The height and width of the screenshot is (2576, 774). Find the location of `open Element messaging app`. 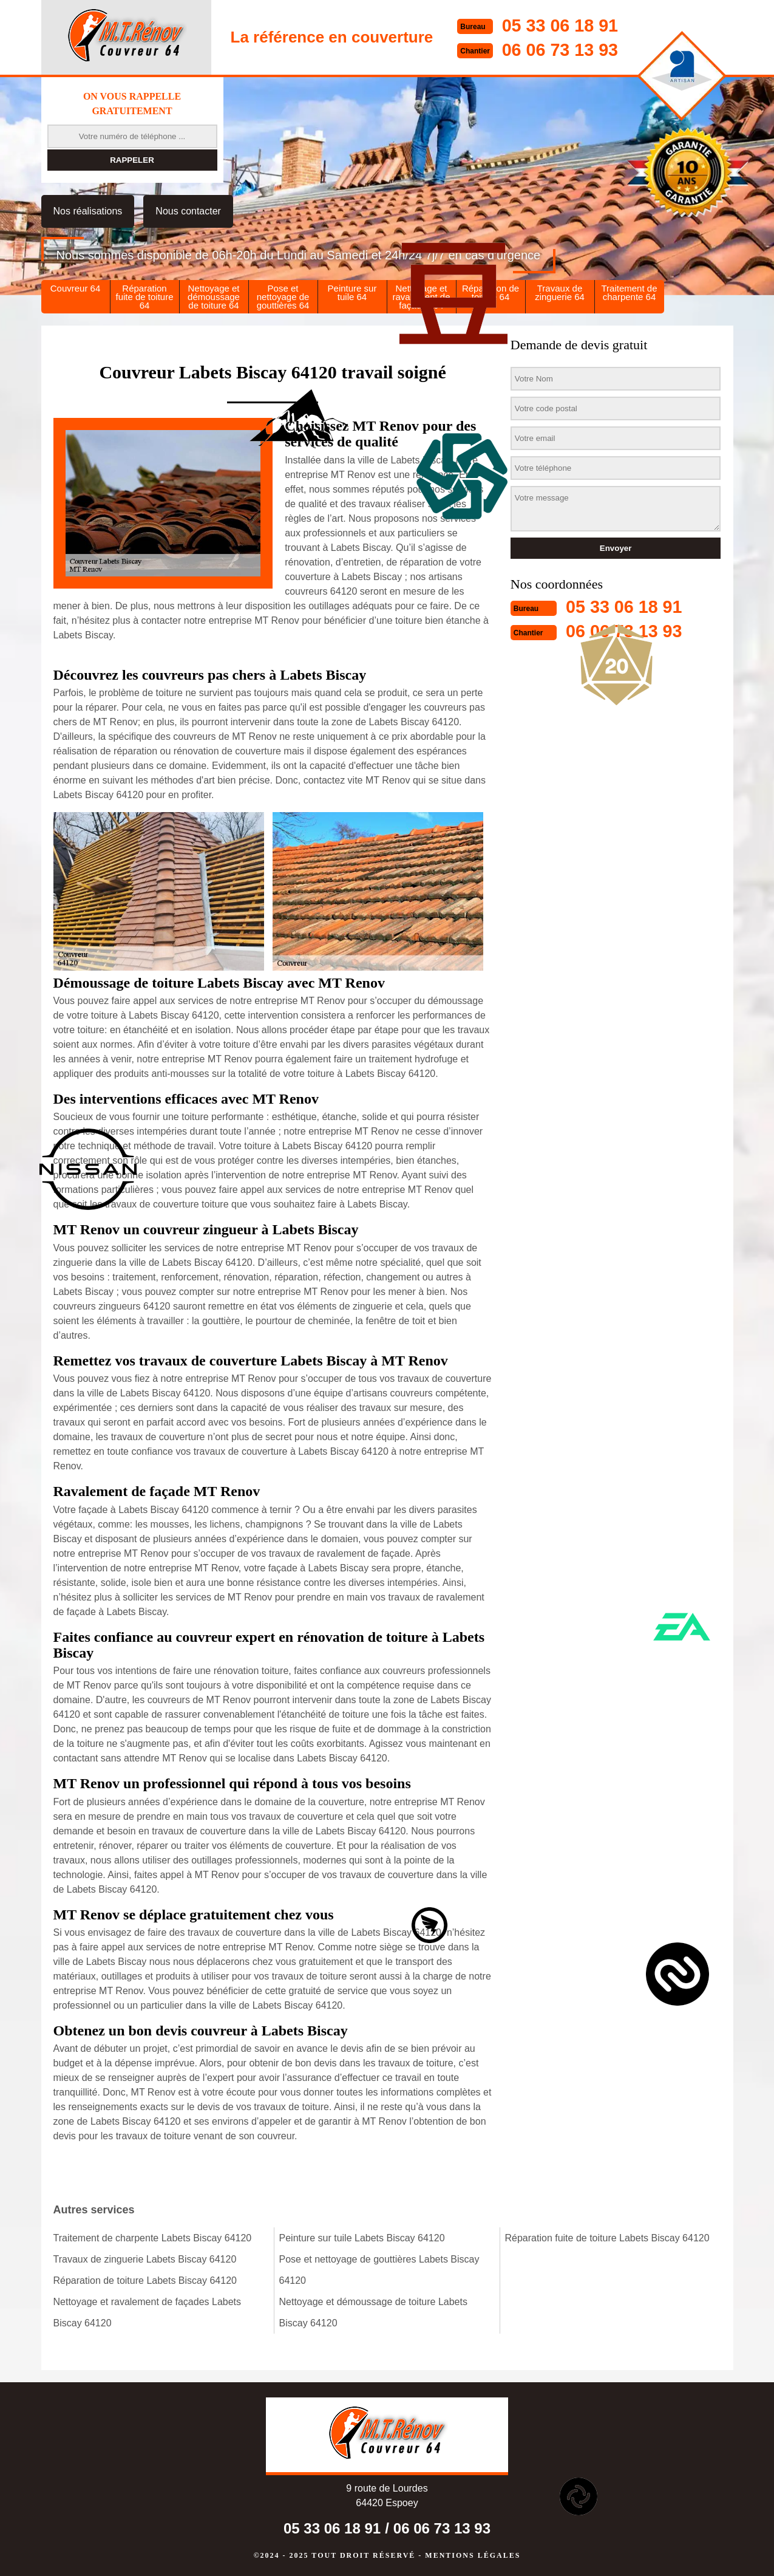

open Element messaging app is located at coordinates (579, 2496).